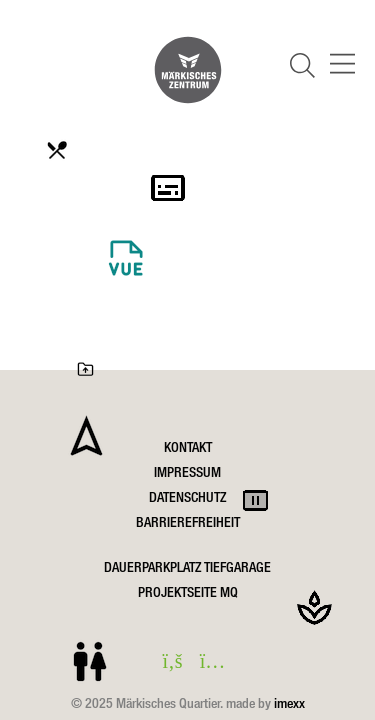 The image size is (375, 720). What do you see at coordinates (57, 150) in the screenshot?
I see `view restaurant or dining options` at bounding box center [57, 150].